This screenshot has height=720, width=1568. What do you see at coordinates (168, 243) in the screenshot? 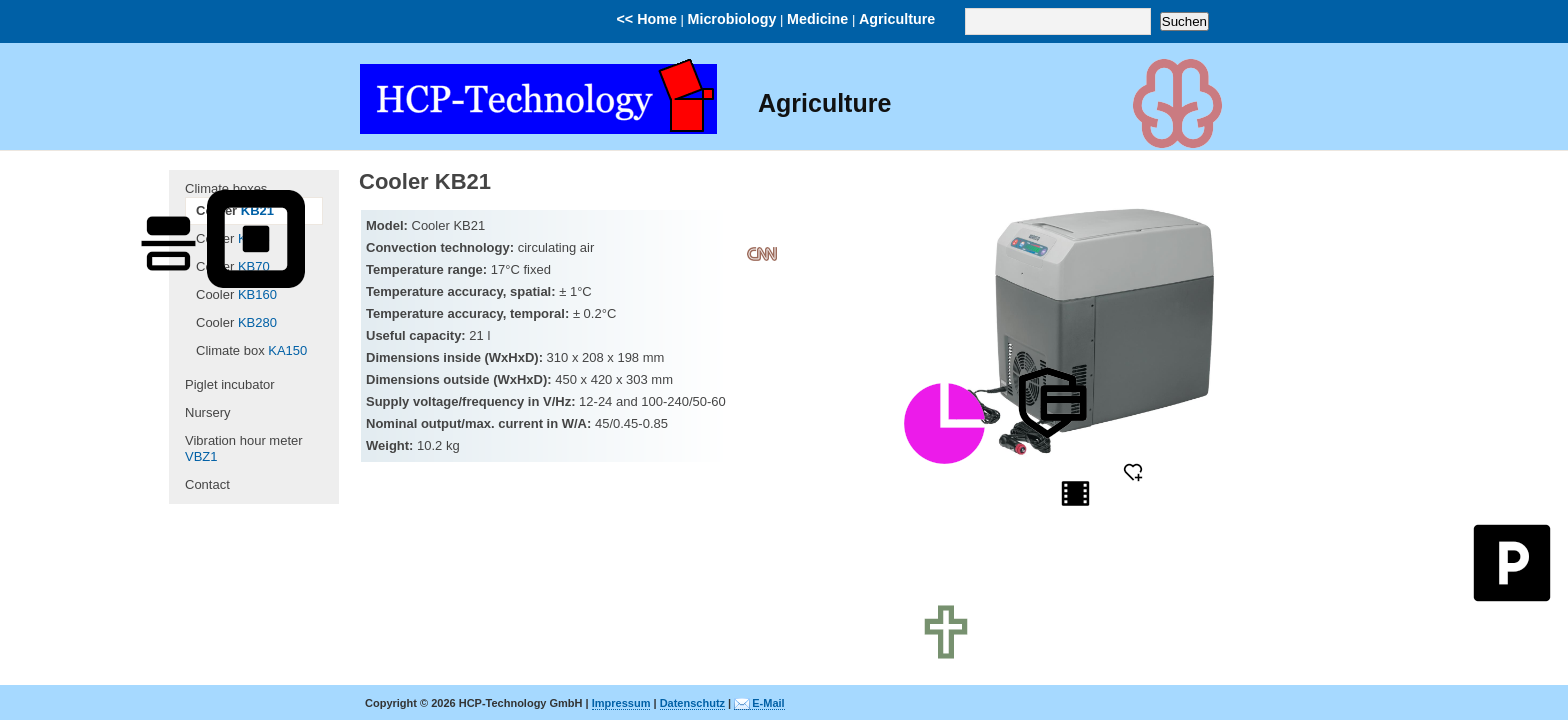
I see `flip content vertically` at bounding box center [168, 243].